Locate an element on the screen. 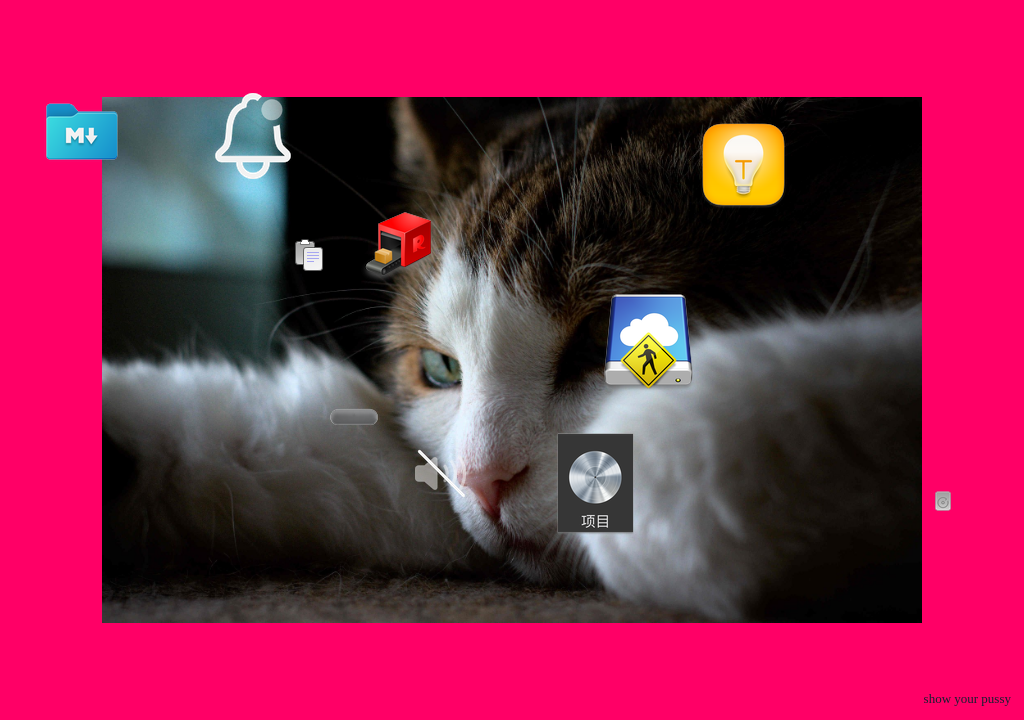  open a Logic Pro project file is located at coordinates (595, 485).